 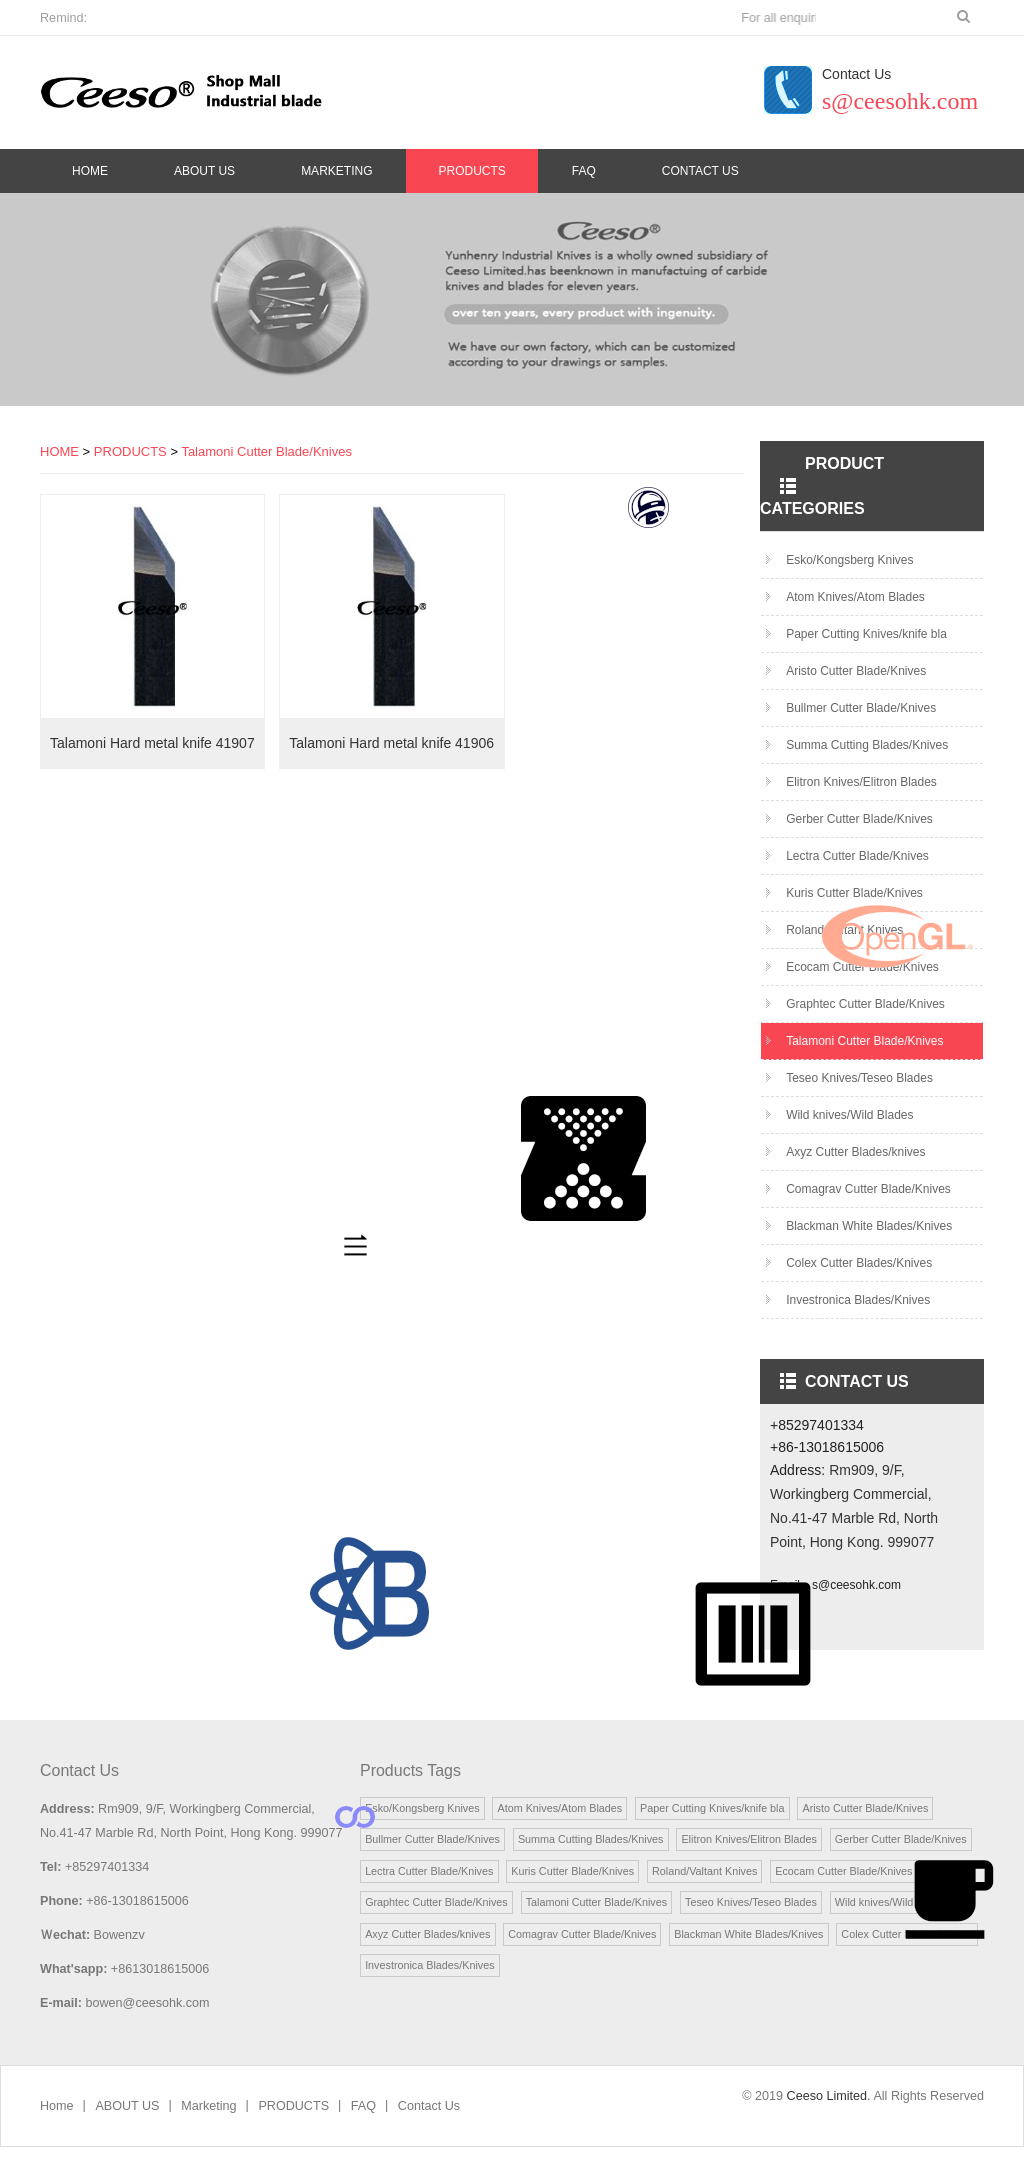 I want to click on react-bootstrap framework logo, so click(x=369, y=1593).